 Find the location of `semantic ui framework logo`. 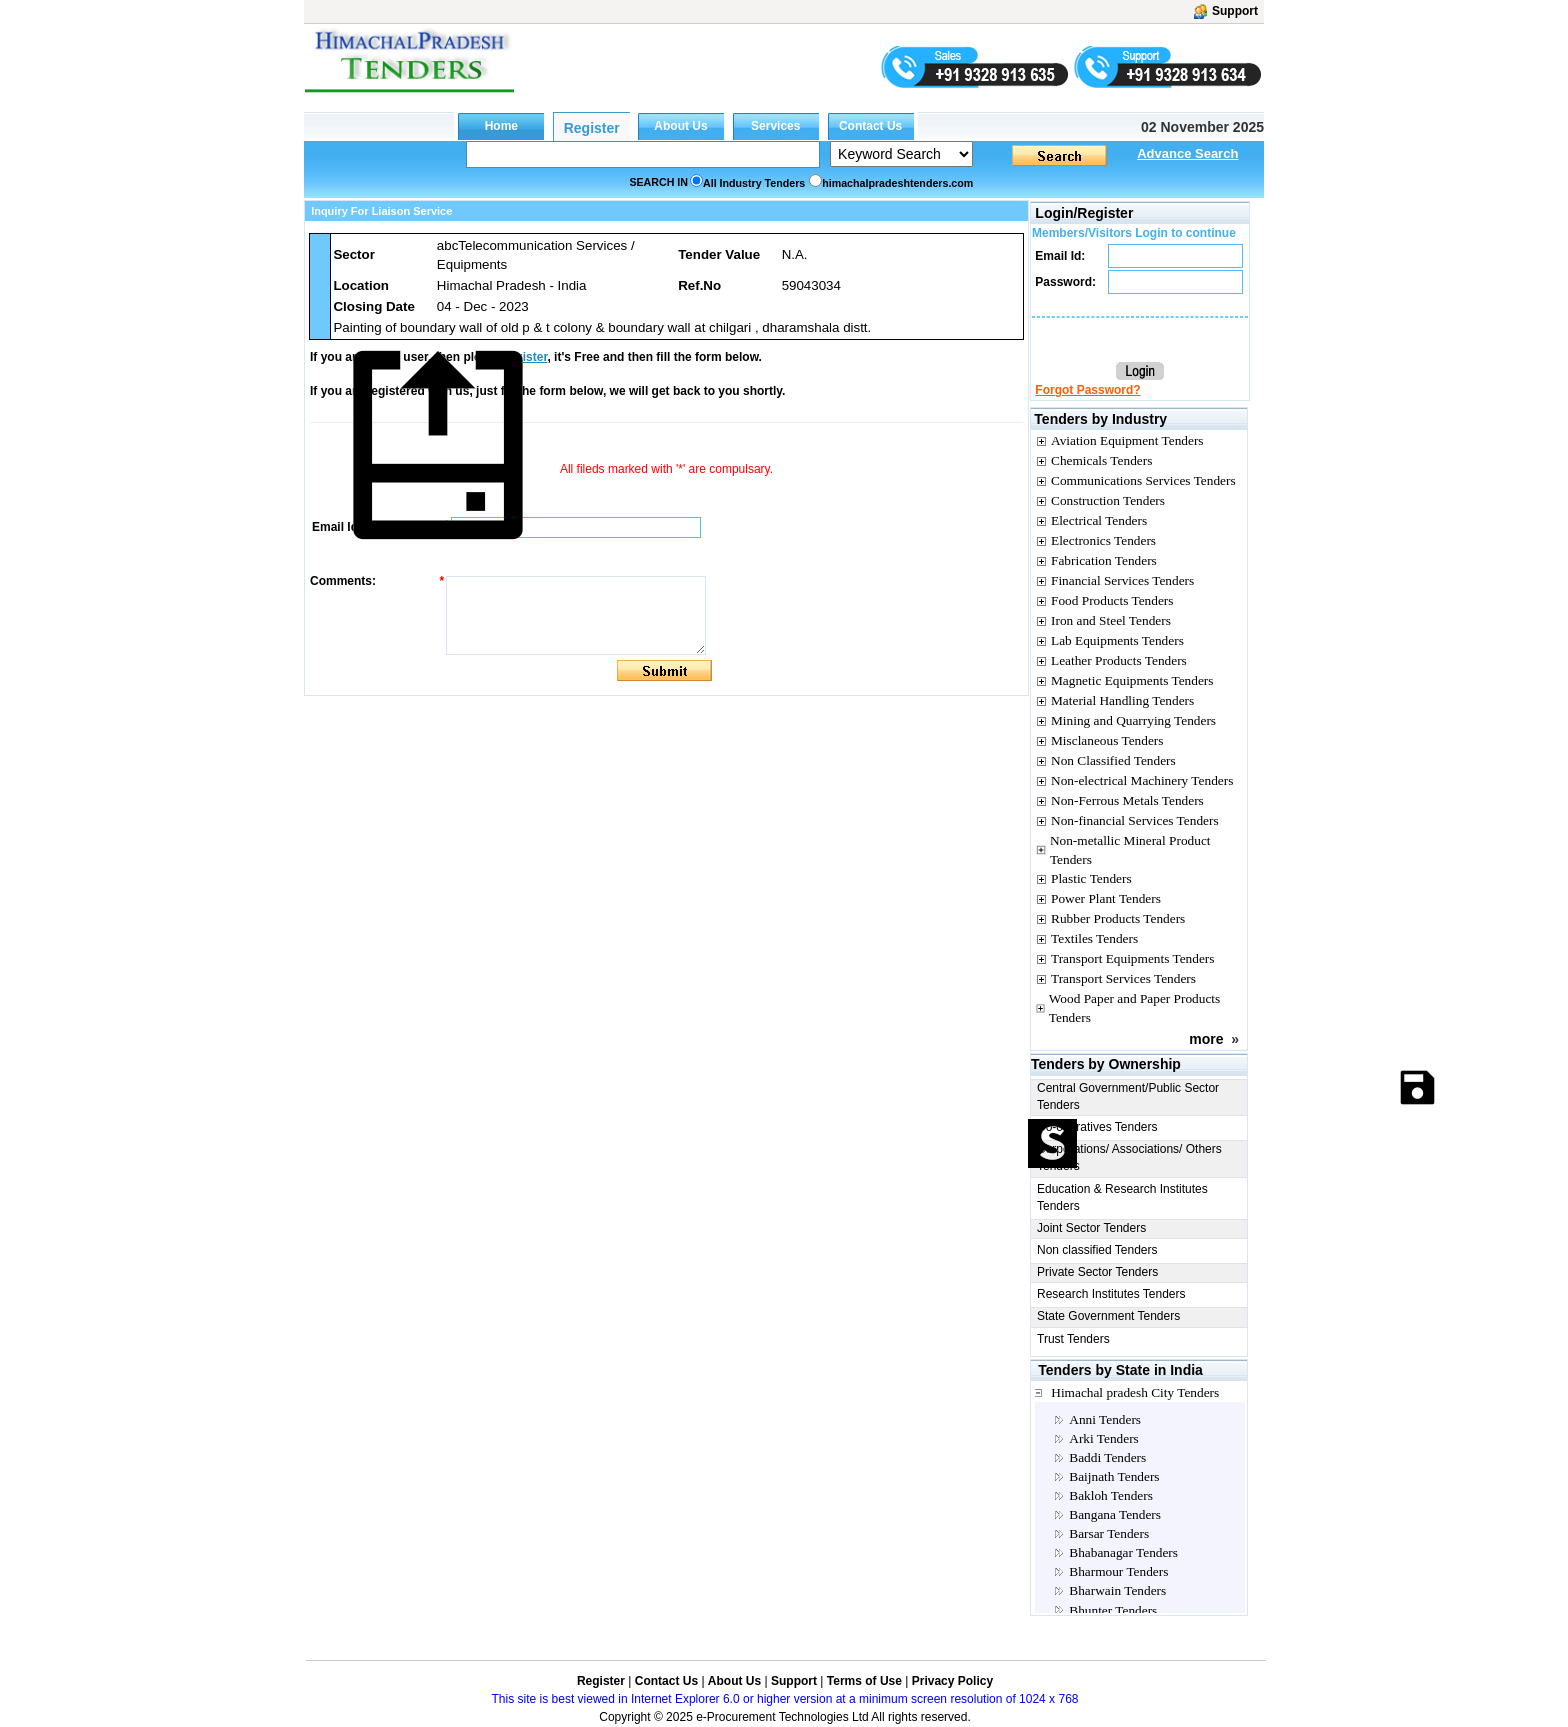

semantic ui framework logo is located at coordinates (1052, 1143).